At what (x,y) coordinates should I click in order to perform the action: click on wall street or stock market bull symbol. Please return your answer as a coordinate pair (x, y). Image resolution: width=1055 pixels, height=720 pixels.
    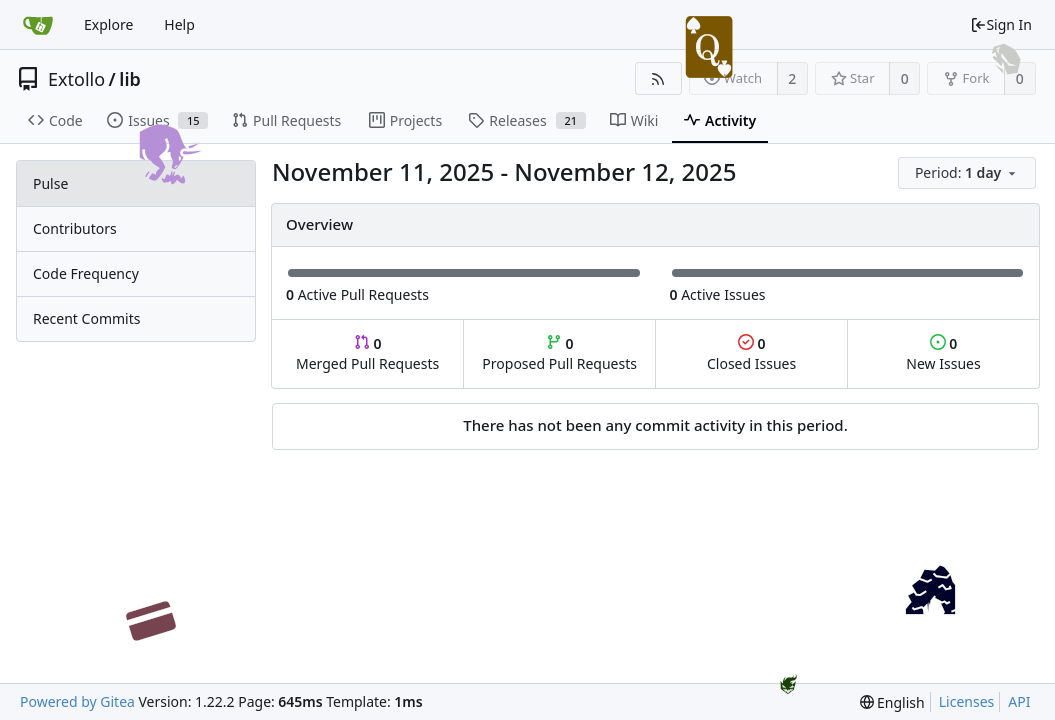
    Looking at the image, I should click on (172, 151).